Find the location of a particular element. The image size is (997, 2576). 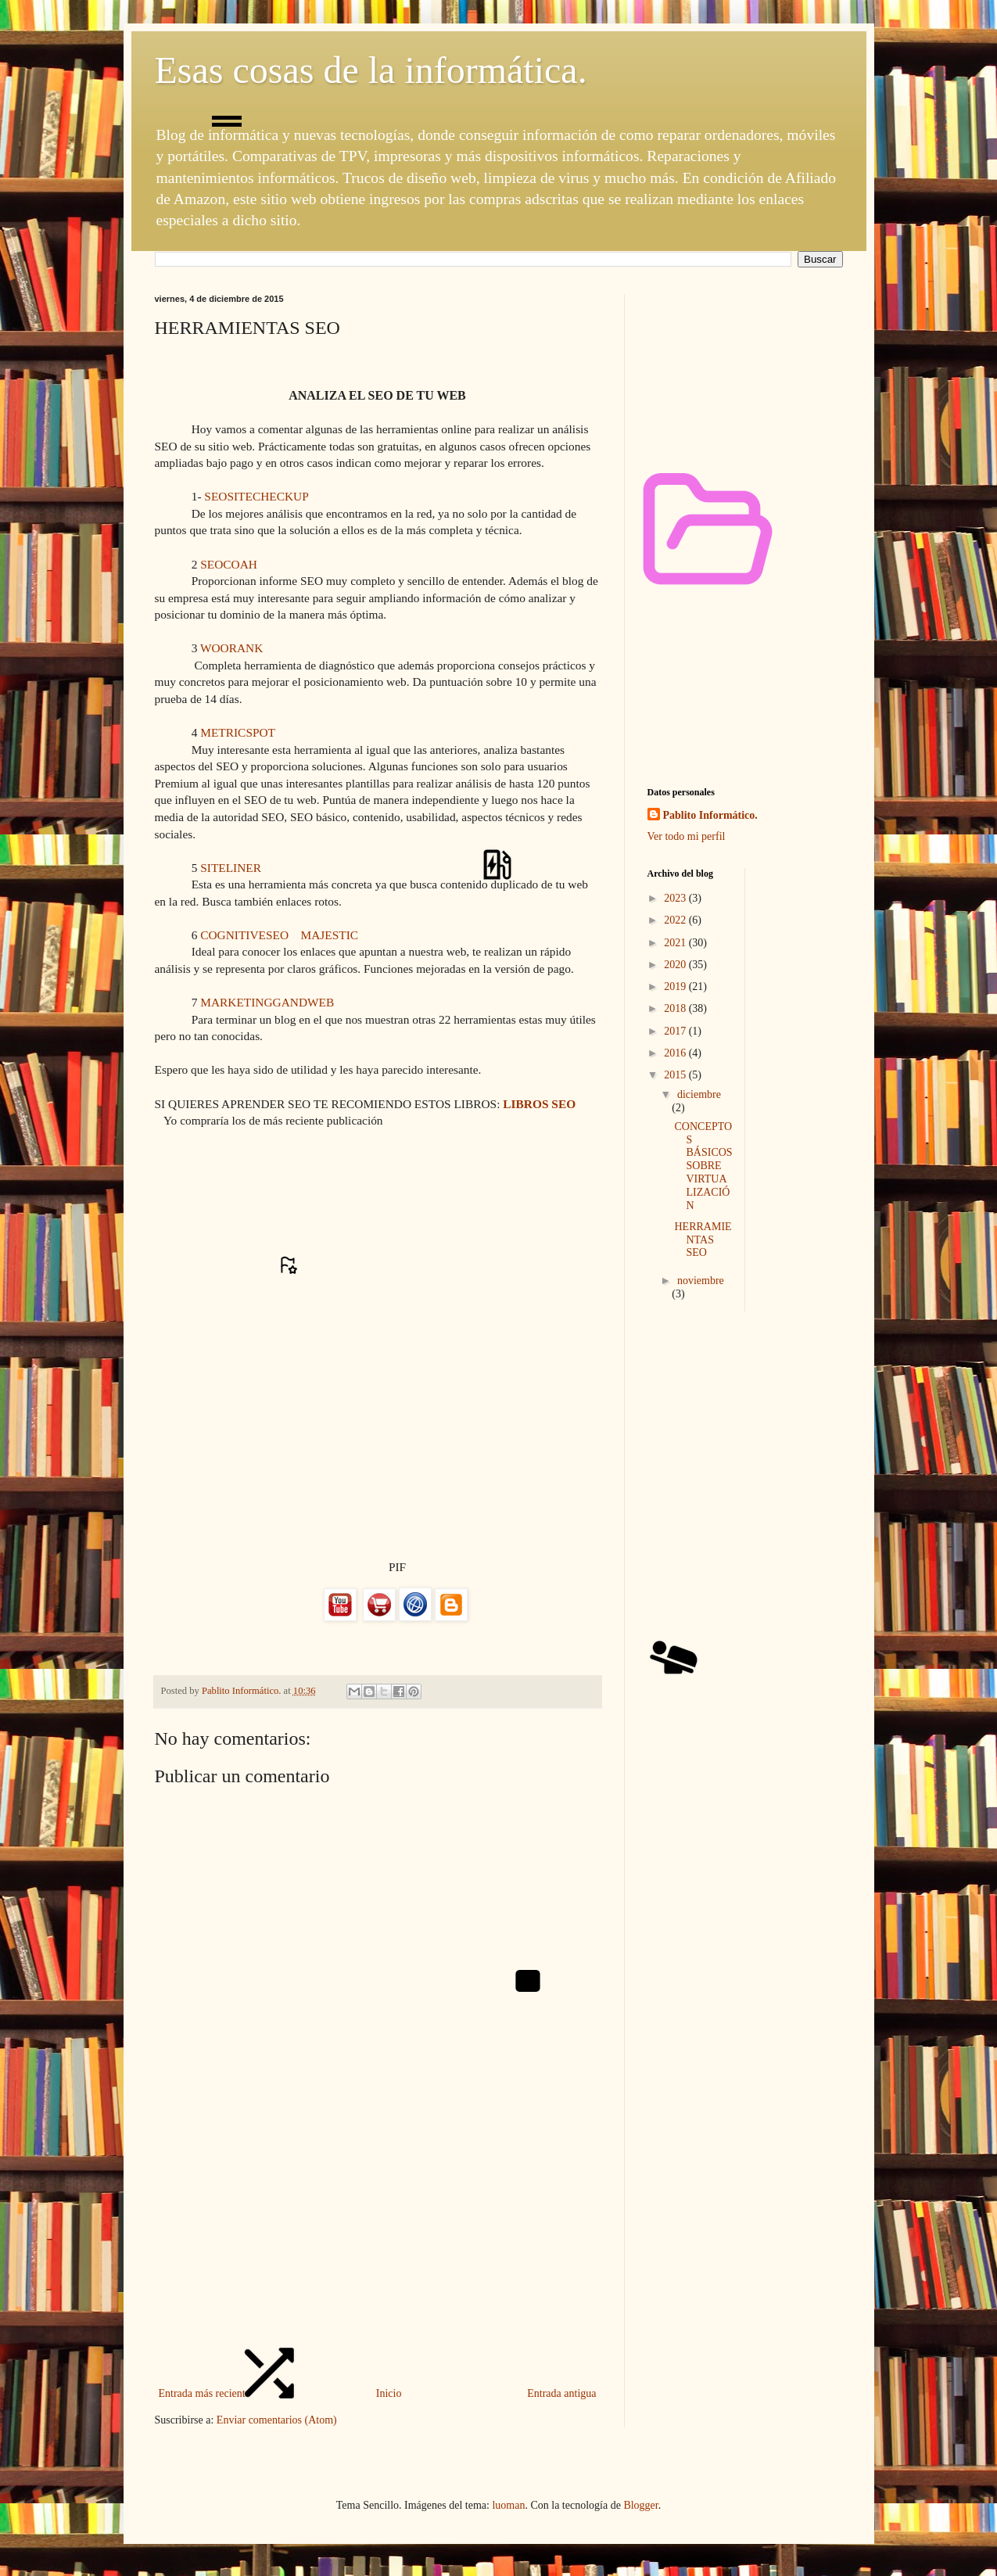

shuffle playlist or queue is located at coordinates (268, 2373).